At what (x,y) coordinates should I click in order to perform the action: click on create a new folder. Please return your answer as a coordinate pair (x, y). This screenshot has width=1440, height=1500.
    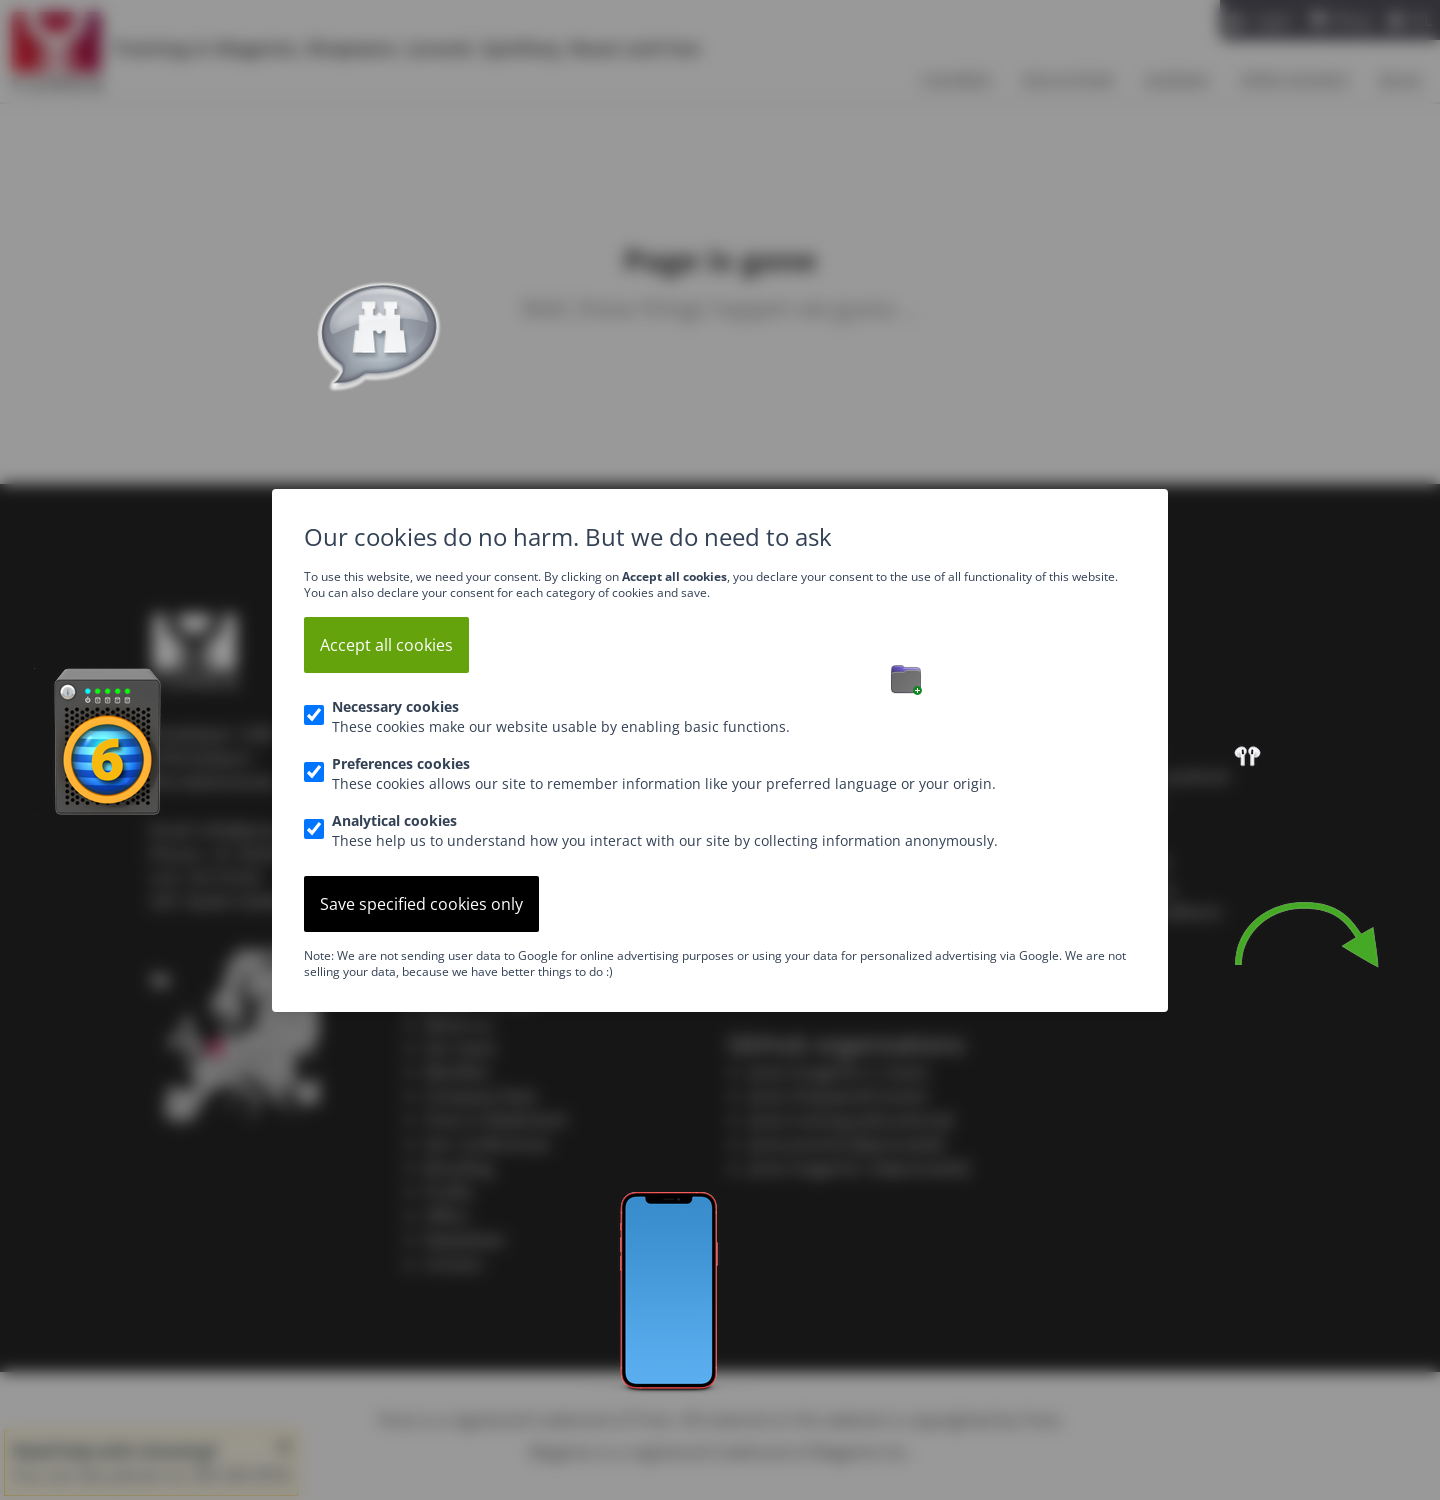
    Looking at the image, I should click on (906, 679).